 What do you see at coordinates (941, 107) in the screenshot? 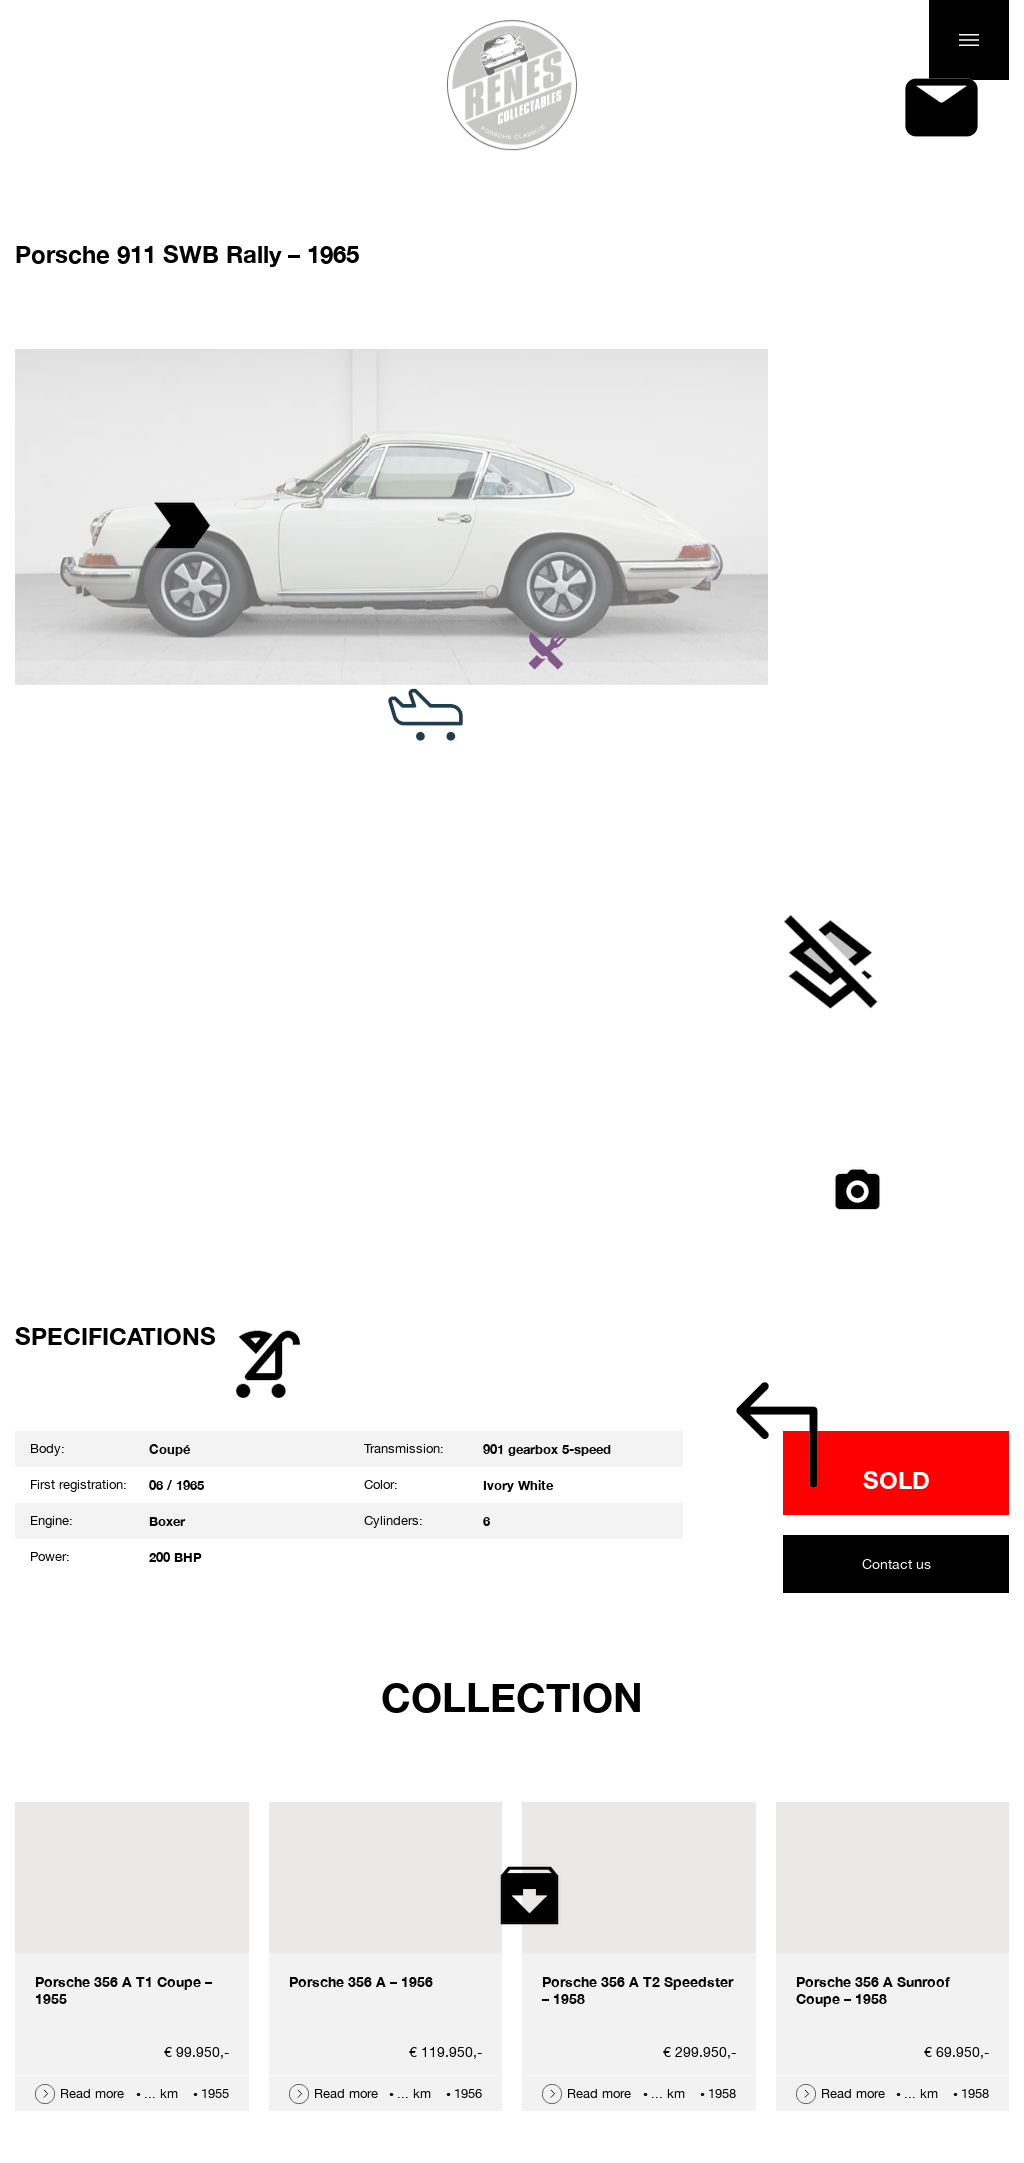
I see `open your email inbox` at bounding box center [941, 107].